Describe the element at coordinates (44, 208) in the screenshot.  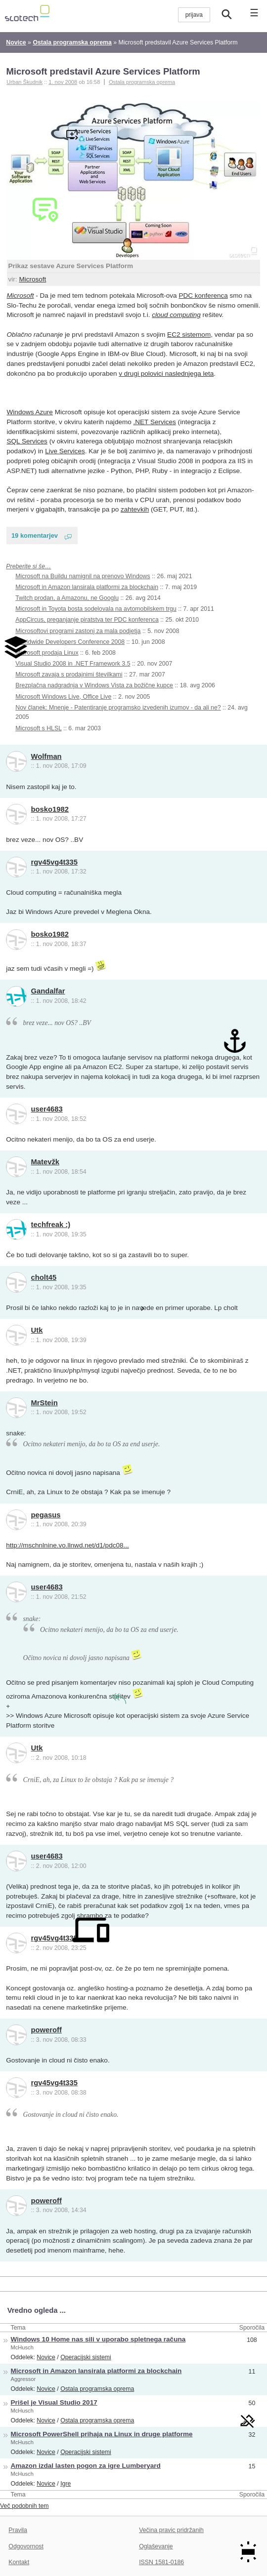
I see `pin a message to a specific location` at that location.